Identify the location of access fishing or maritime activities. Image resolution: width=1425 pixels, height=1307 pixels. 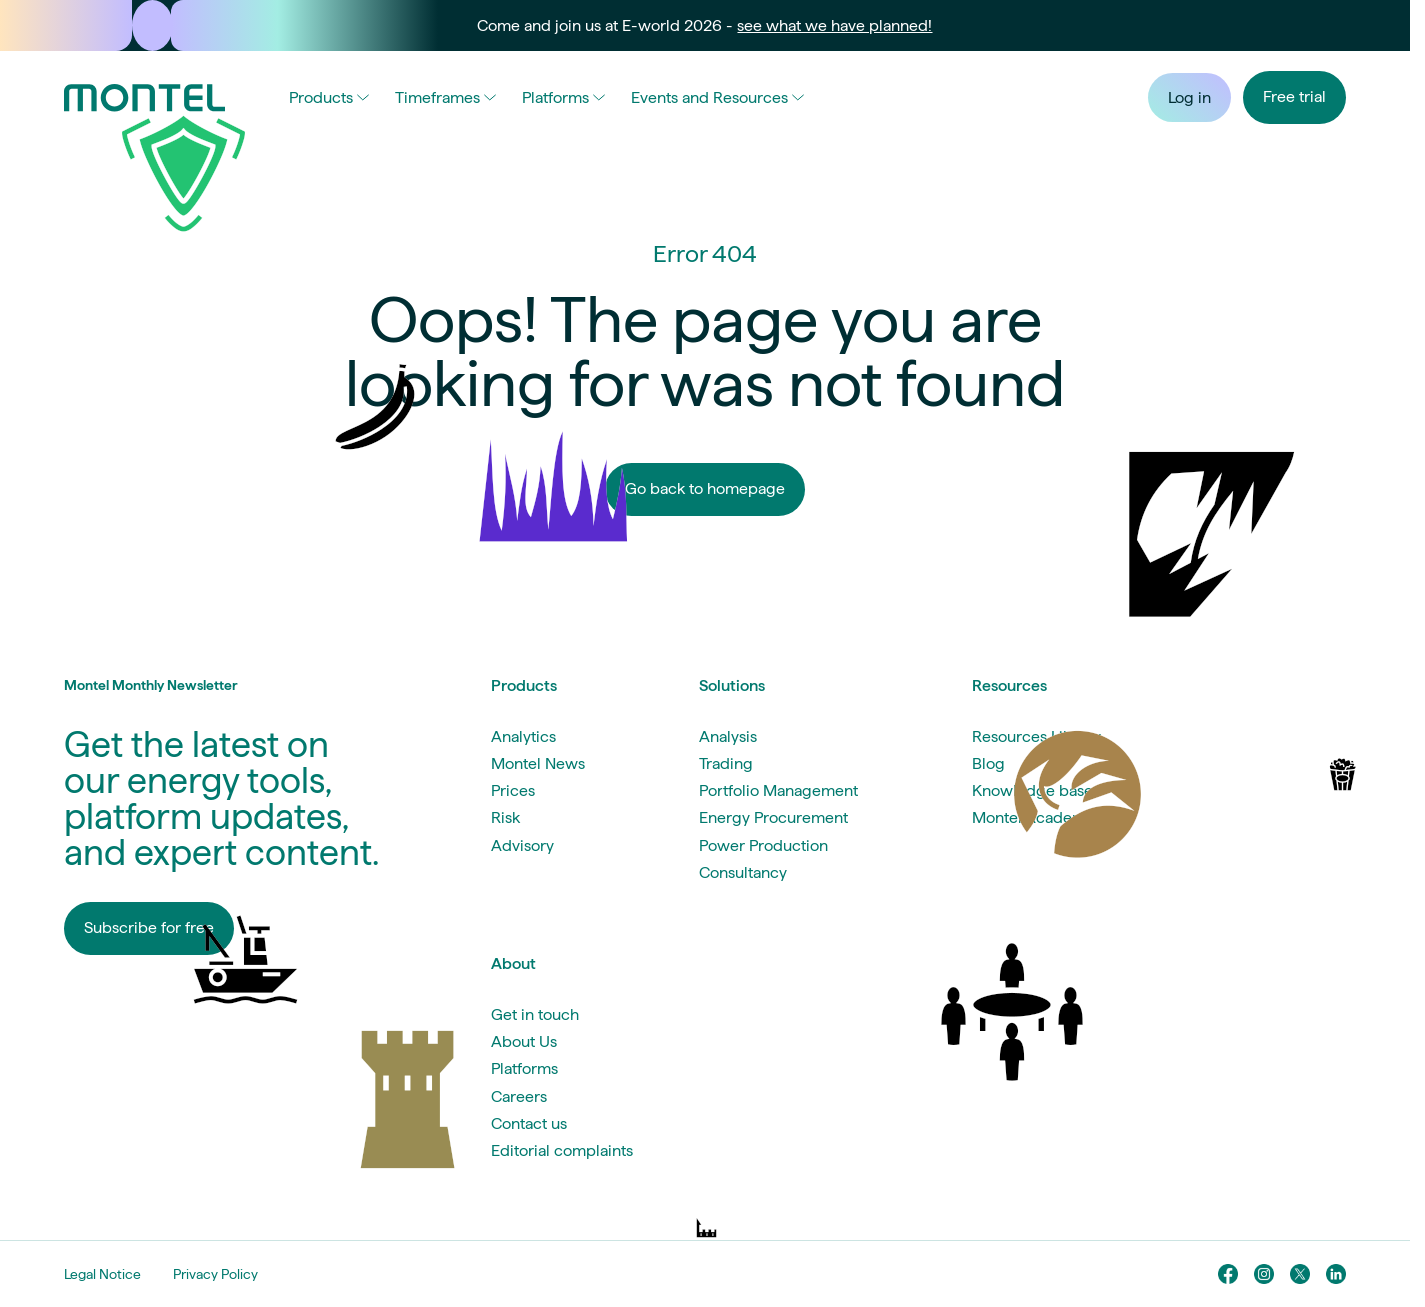
(245, 956).